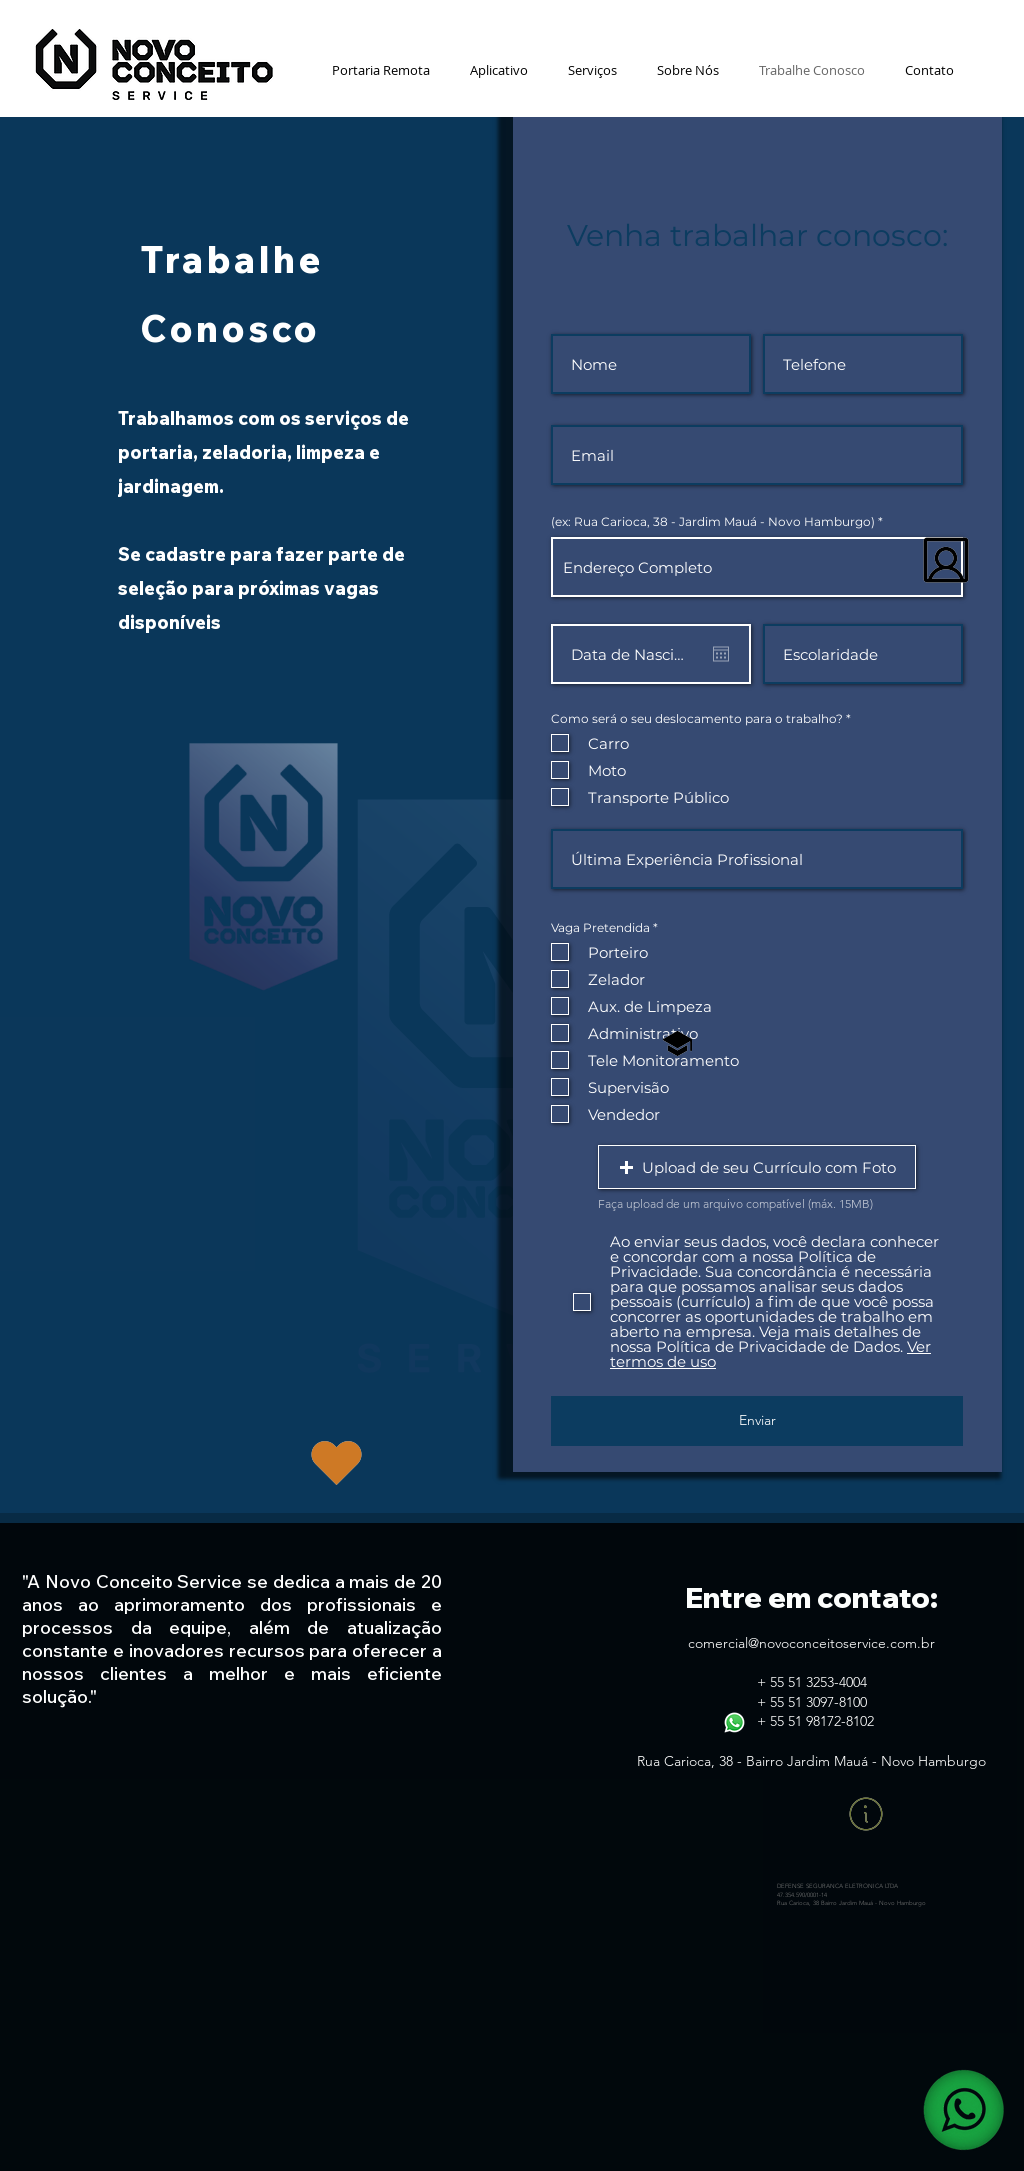 Image resolution: width=1024 pixels, height=2171 pixels. I want to click on access education or learning features, so click(677, 1043).